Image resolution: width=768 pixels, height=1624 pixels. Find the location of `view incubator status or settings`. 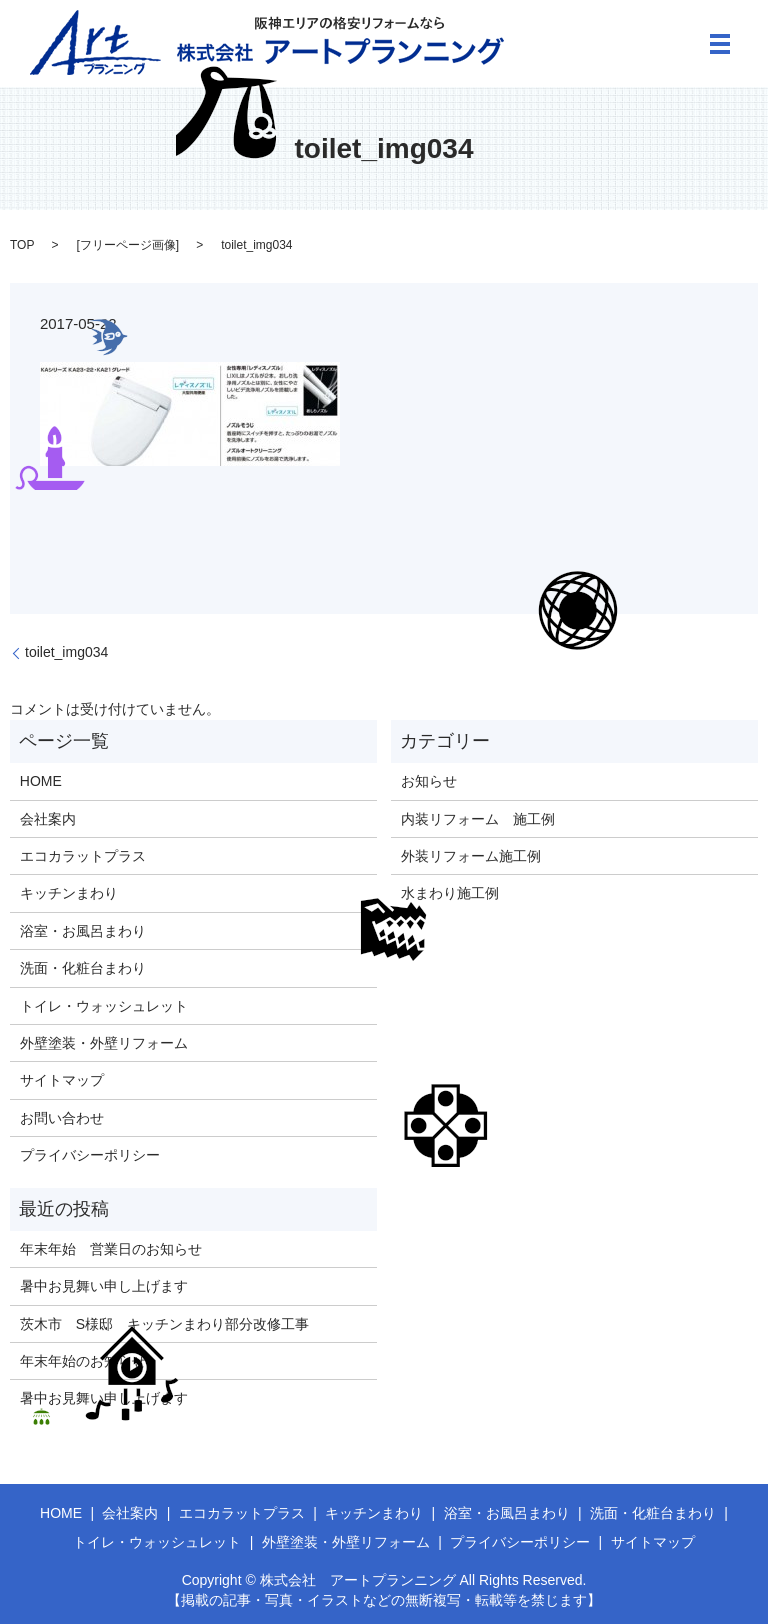

view incubator status or settings is located at coordinates (41, 1416).